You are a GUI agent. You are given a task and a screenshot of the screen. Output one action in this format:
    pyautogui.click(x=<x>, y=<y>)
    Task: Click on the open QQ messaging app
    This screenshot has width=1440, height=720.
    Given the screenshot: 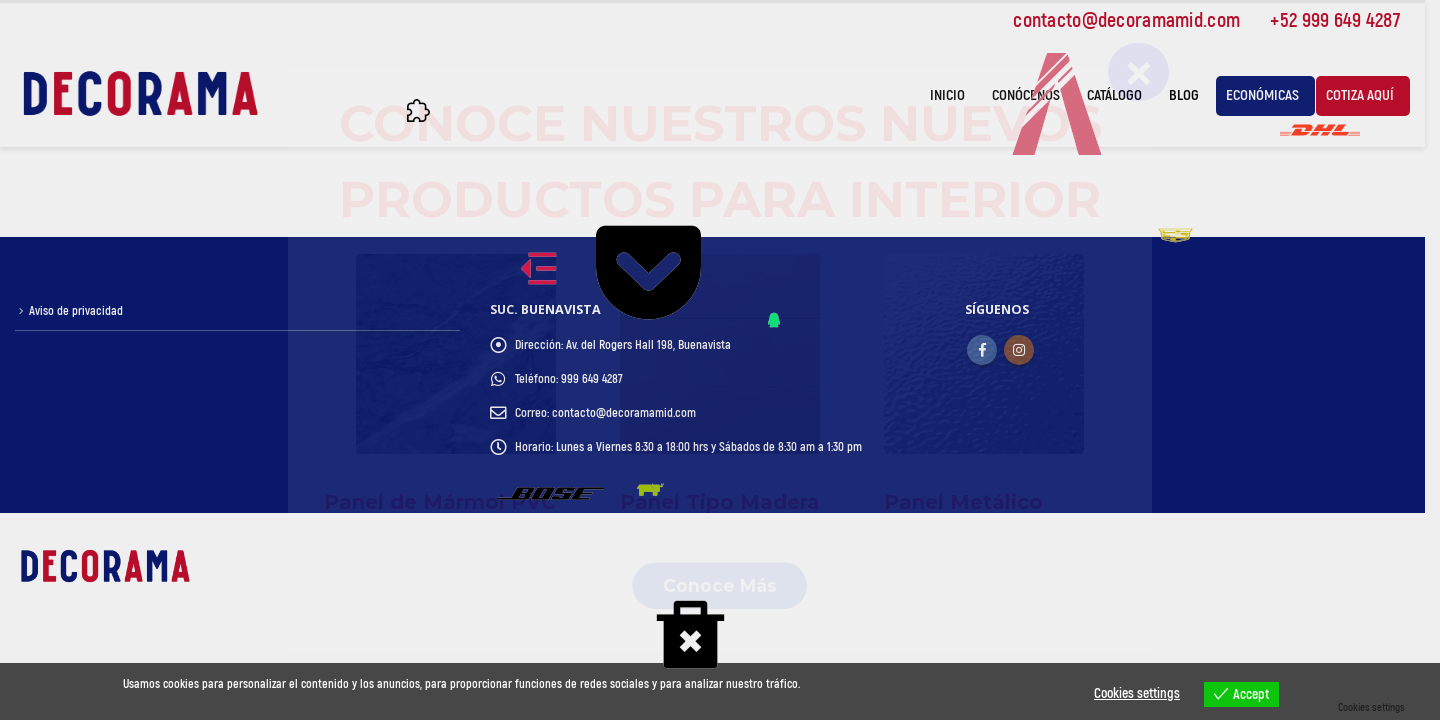 What is the action you would take?
    pyautogui.click(x=774, y=320)
    